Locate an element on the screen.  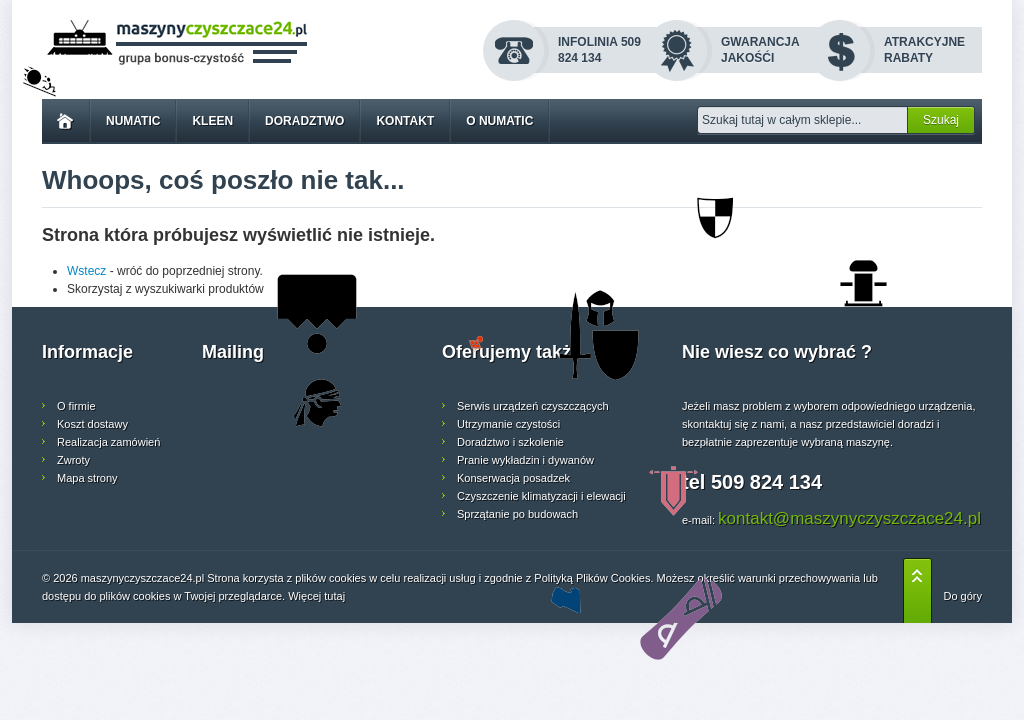
adjust banner width or resize vertical flag element is located at coordinates (673, 490).